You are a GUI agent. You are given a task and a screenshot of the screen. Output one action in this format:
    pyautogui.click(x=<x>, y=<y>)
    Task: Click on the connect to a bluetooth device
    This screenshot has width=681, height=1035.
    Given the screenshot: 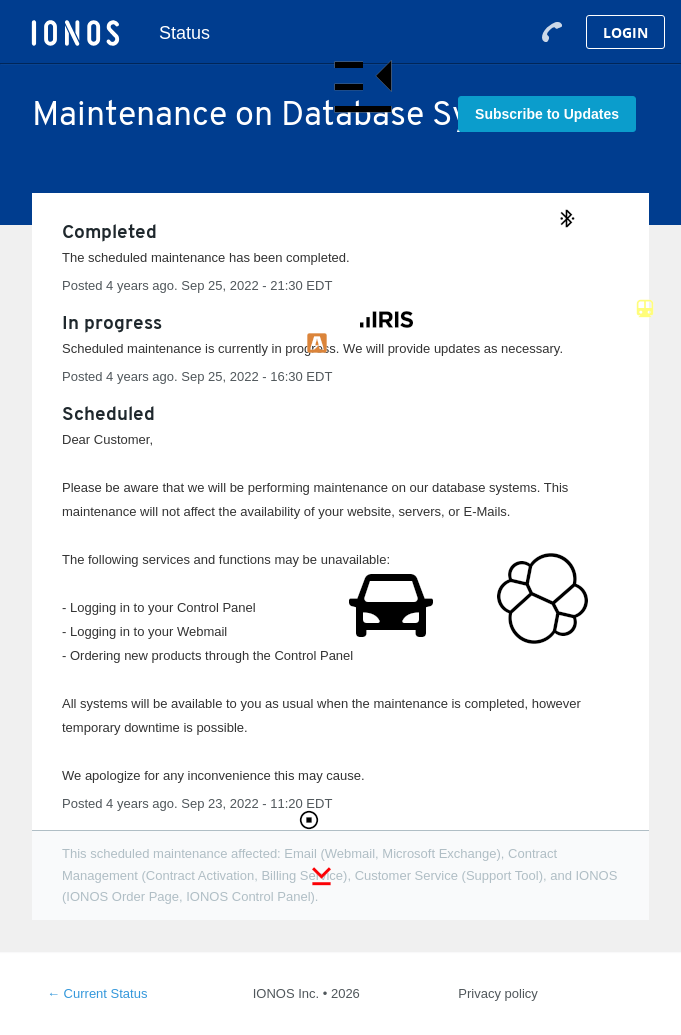 What is the action you would take?
    pyautogui.click(x=566, y=218)
    